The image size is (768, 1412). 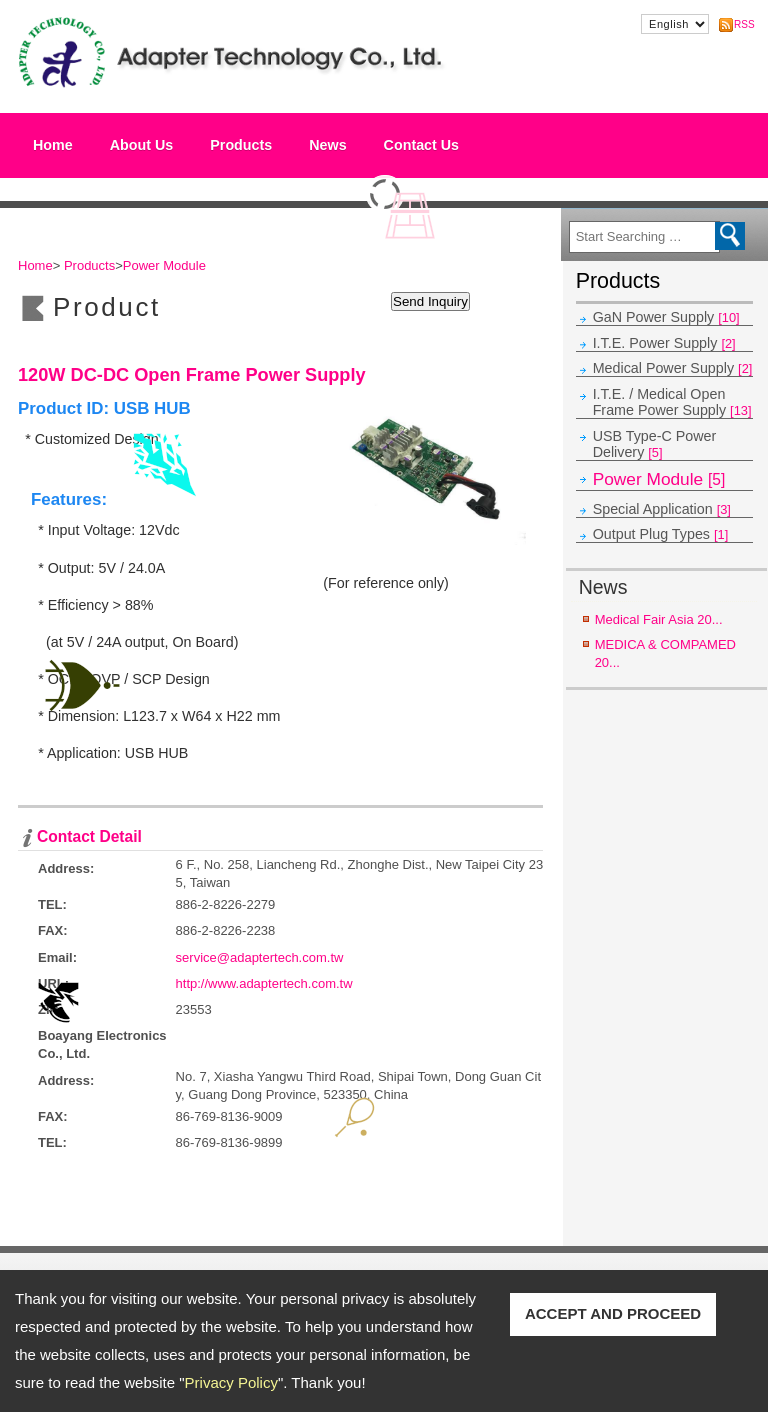 What do you see at coordinates (410, 214) in the screenshot?
I see `view tennis court availability` at bounding box center [410, 214].